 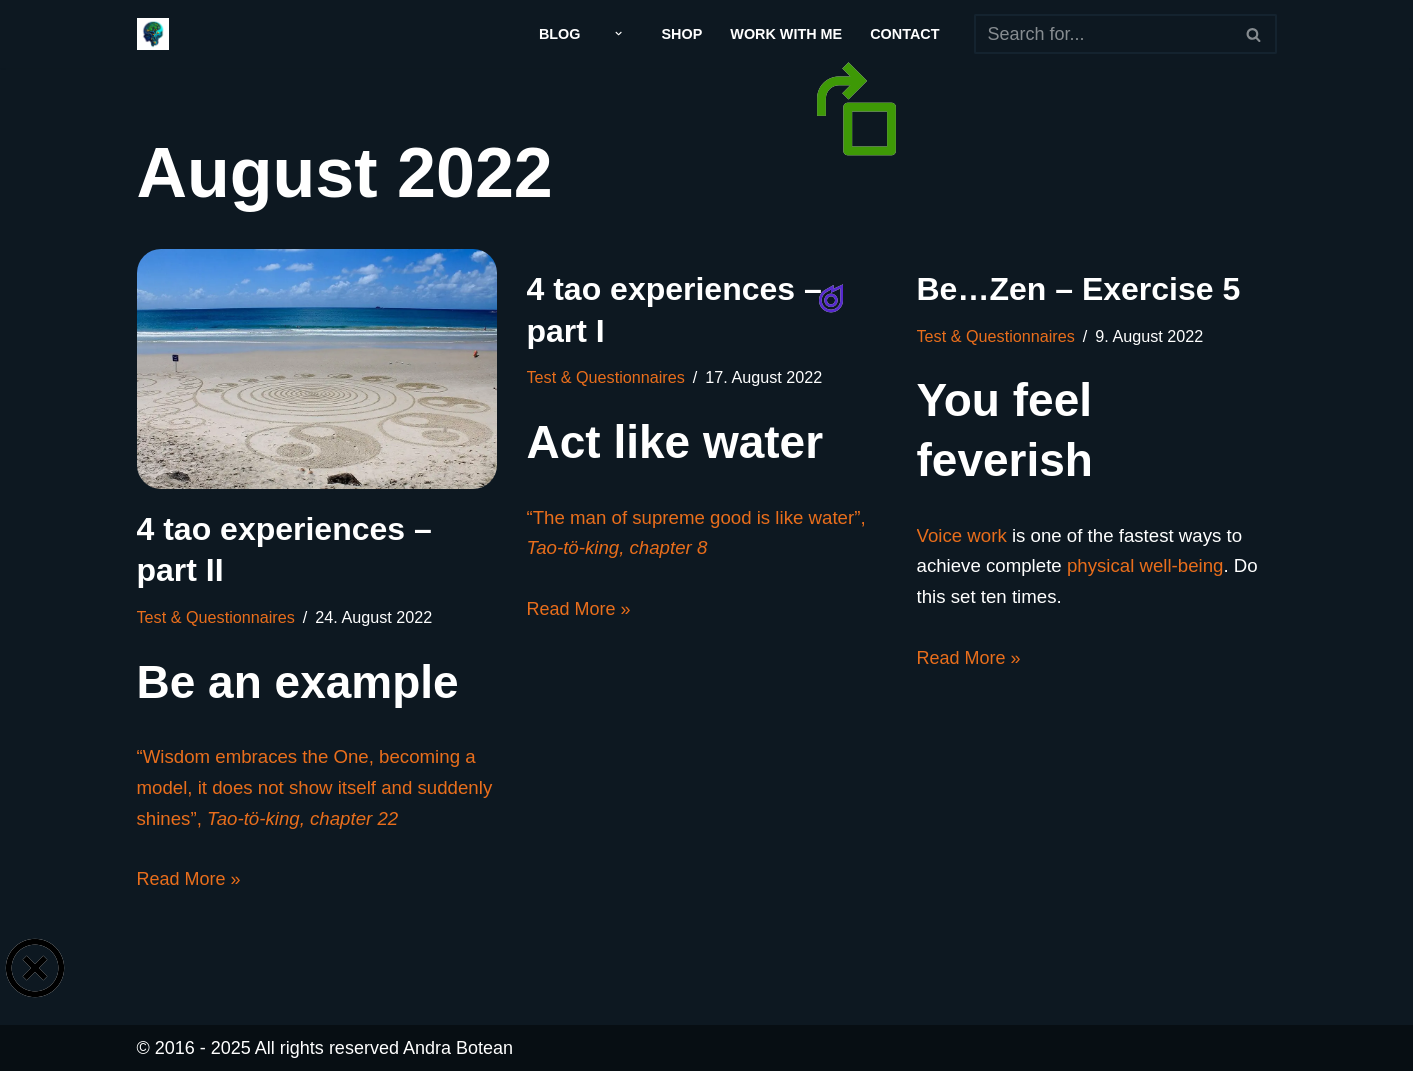 What do you see at coordinates (35, 968) in the screenshot?
I see `close or dismiss a dialog` at bounding box center [35, 968].